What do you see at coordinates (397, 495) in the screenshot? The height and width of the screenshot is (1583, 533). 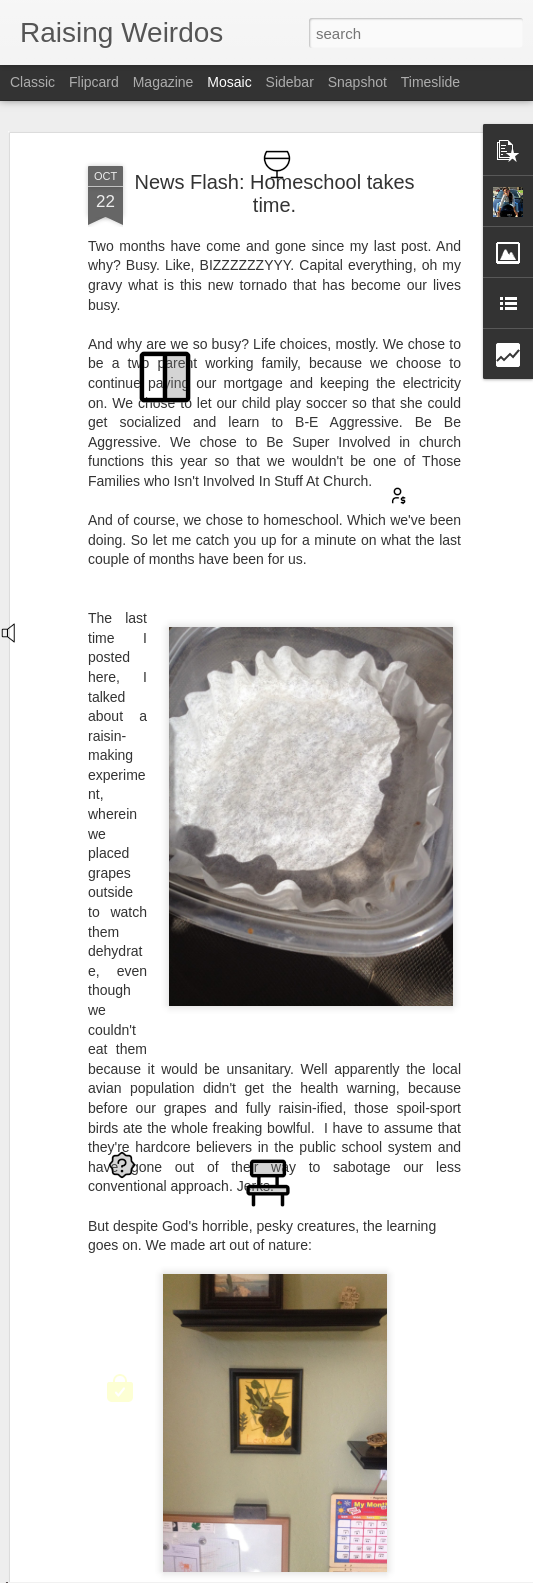 I see `view user payment or billing information` at bounding box center [397, 495].